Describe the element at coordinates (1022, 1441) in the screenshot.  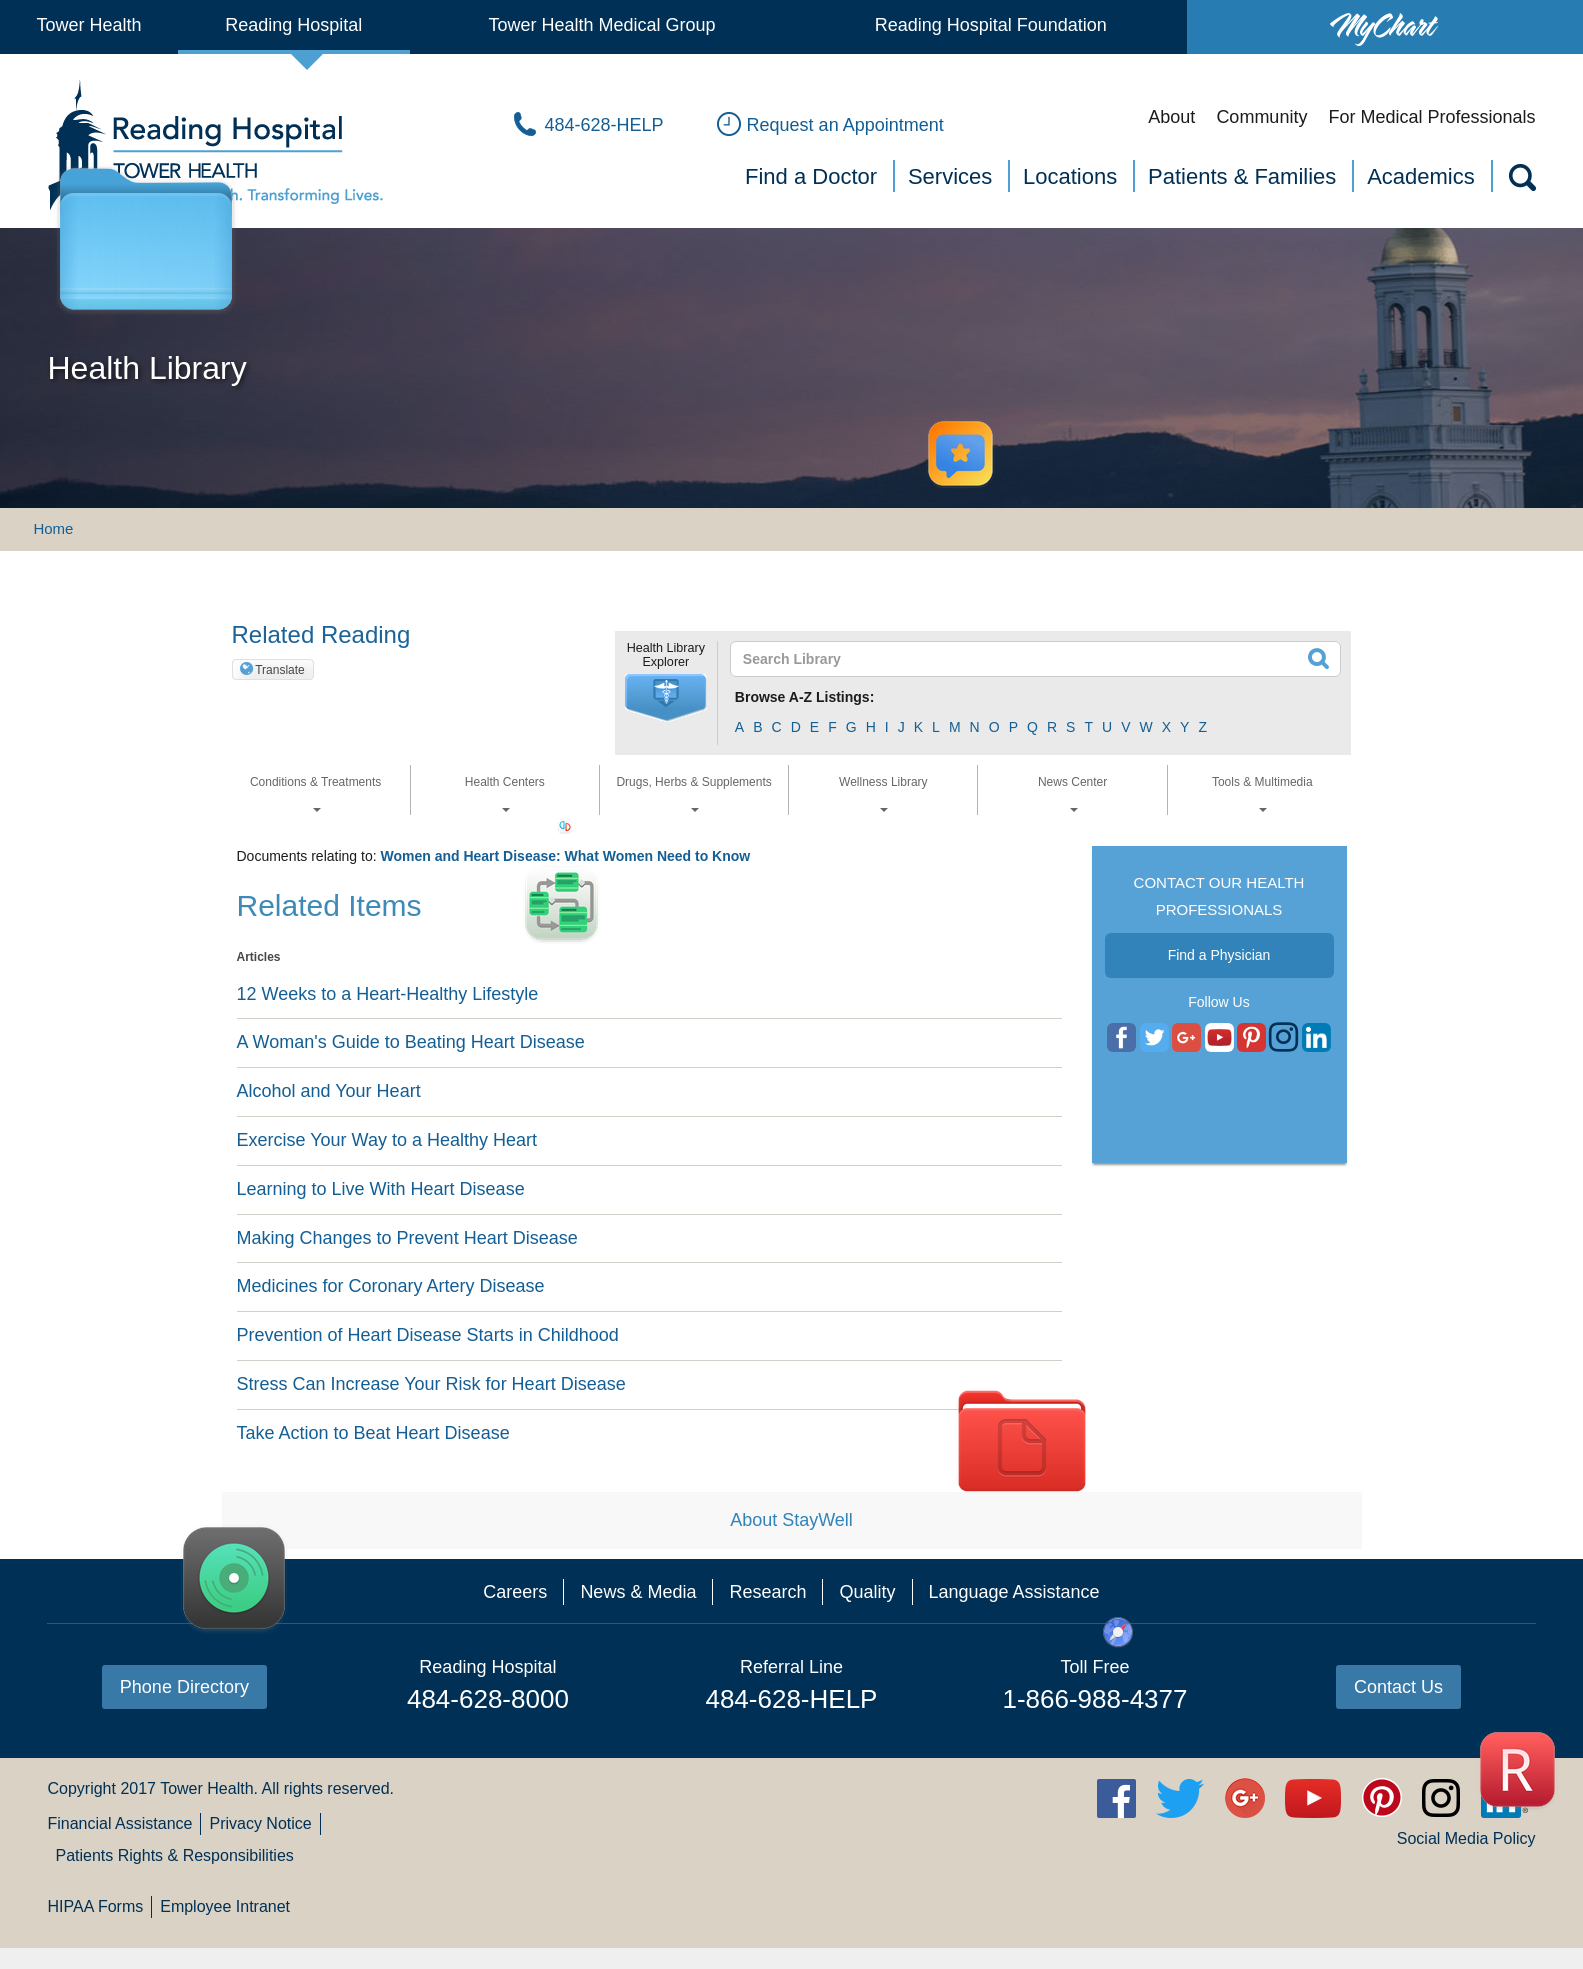
I see `open your documents folder` at that location.